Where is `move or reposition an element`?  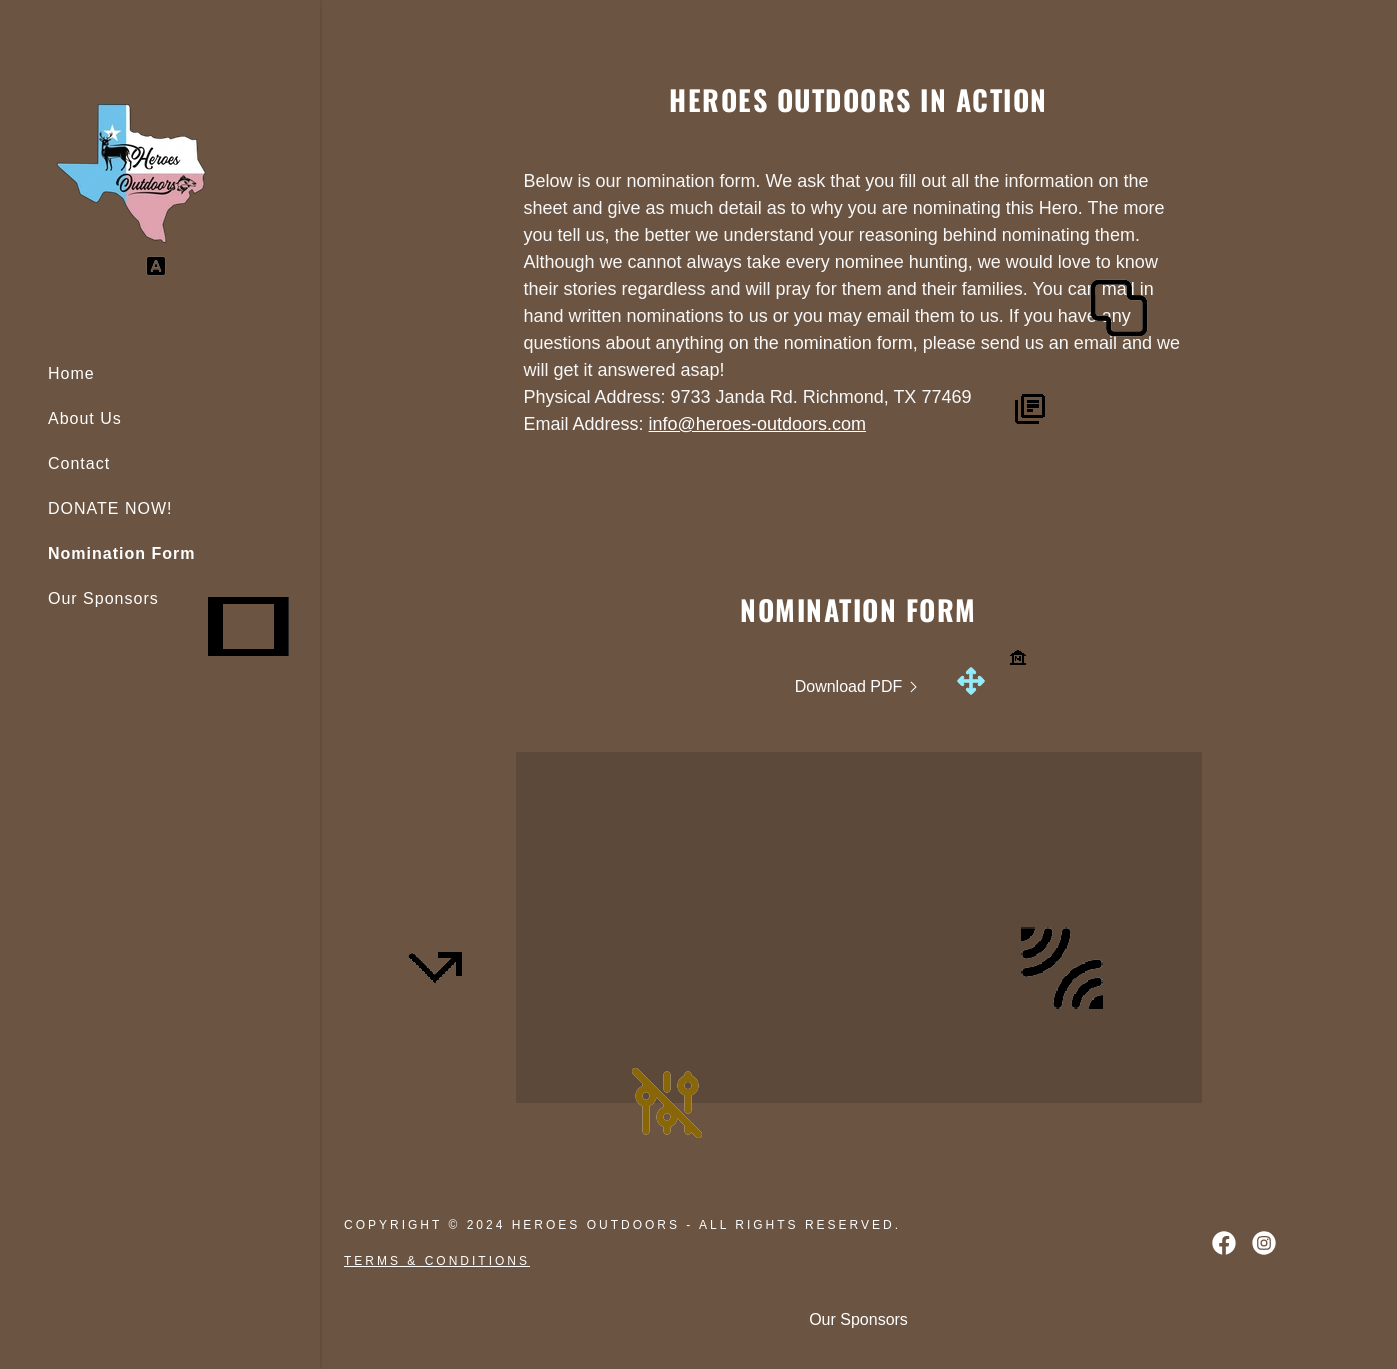 move or reposition an element is located at coordinates (971, 681).